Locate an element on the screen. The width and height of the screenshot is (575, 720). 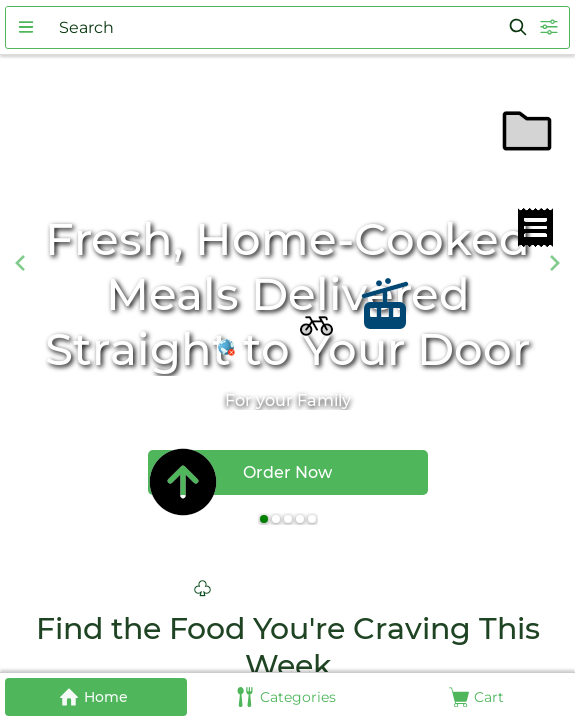
access bike-sharing or cycling services is located at coordinates (316, 325).